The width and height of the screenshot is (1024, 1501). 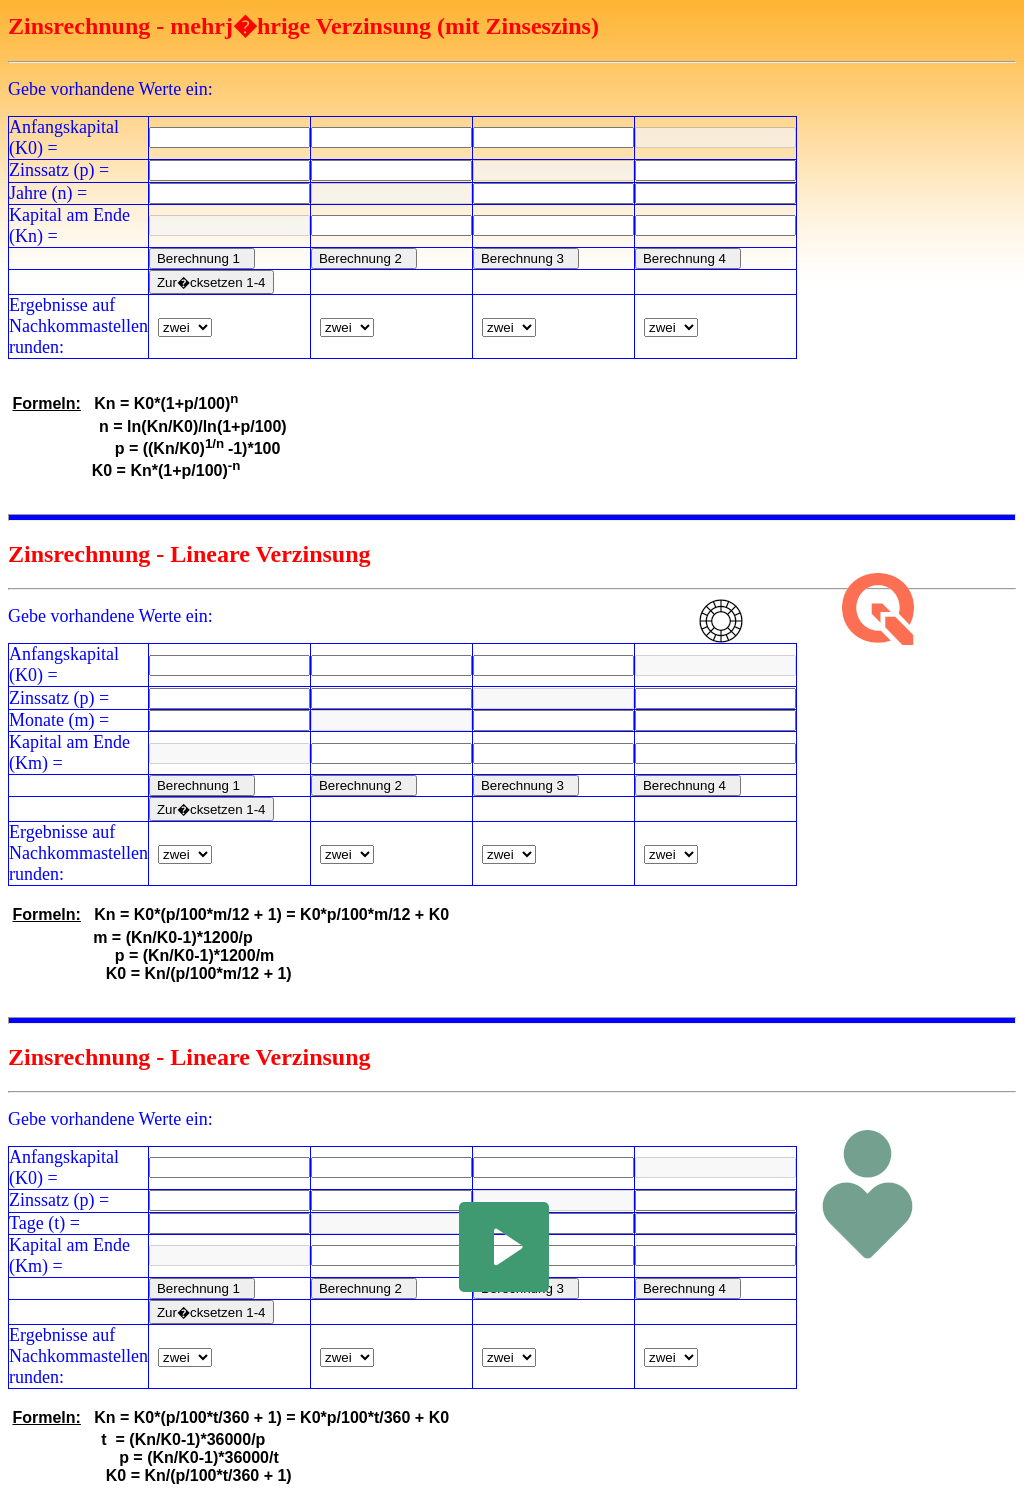 What do you see at coordinates (721, 621) in the screenshot?
I see `open the VSCO app` at bounding box center [721, 621].